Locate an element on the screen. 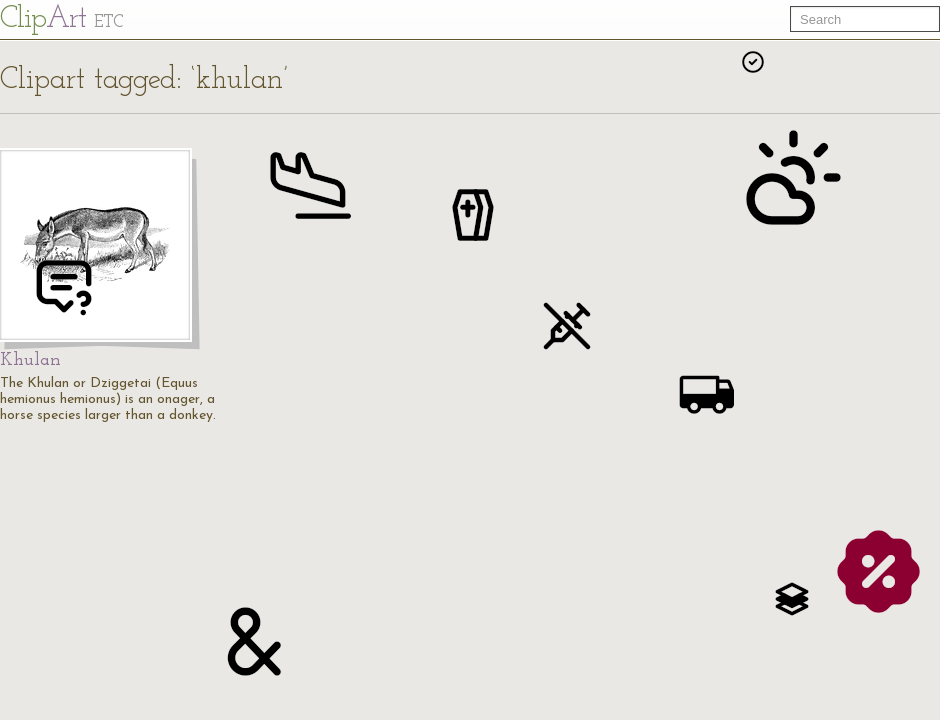 Image resolution: width=940 pixels, height=720 pixels. indicates deceased or death-related content is located at coordinates (473, 215).